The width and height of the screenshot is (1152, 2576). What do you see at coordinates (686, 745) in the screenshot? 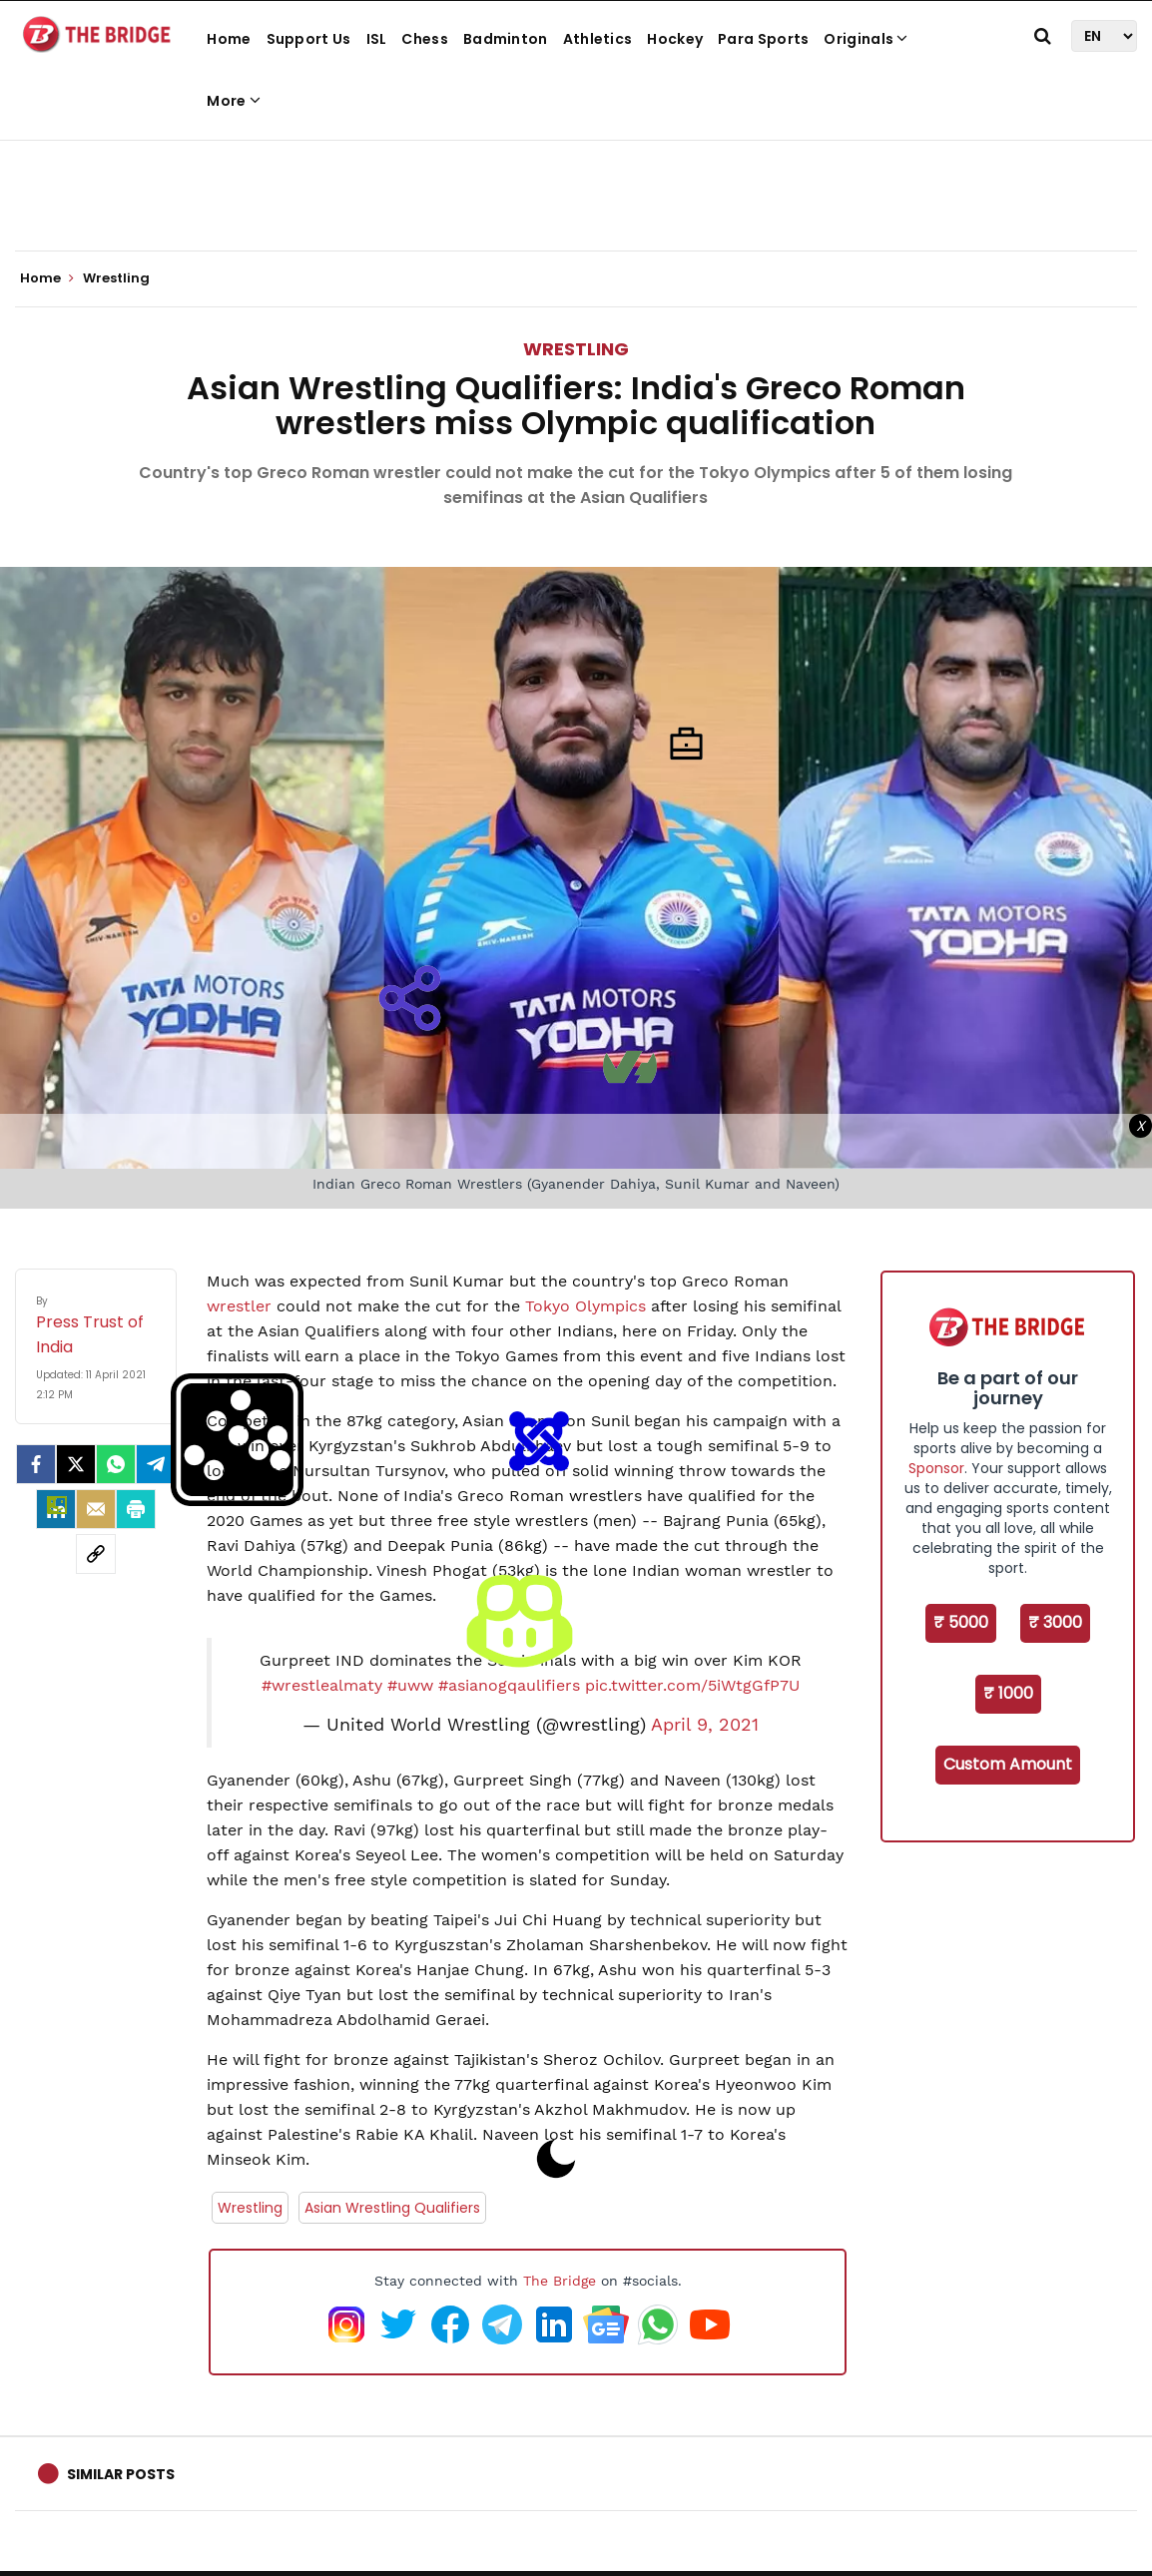
I see `access work or business features` at bounding box center [686, 745].